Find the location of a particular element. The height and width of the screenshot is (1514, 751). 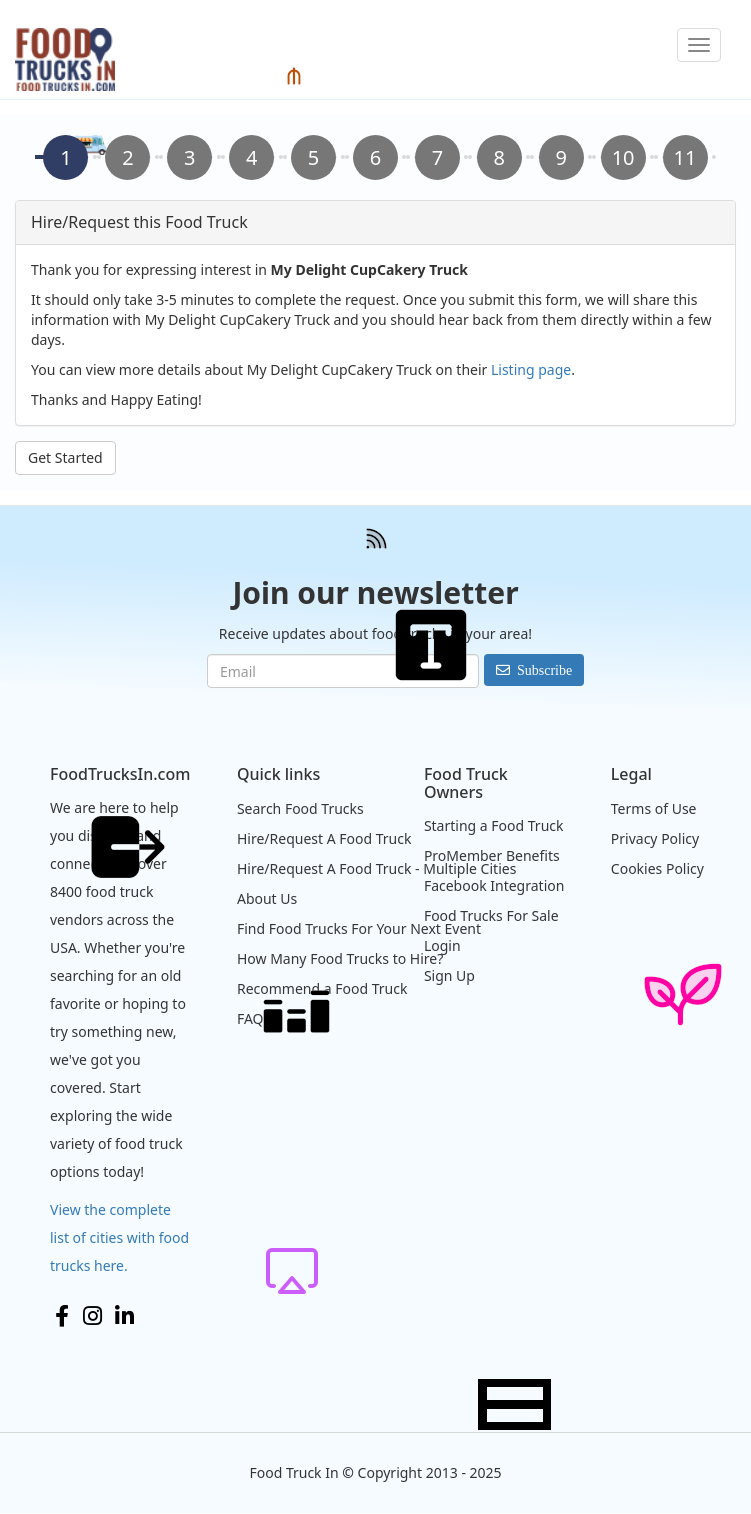

adjust audio equalizer settings is located at coordinates (296, 1011).